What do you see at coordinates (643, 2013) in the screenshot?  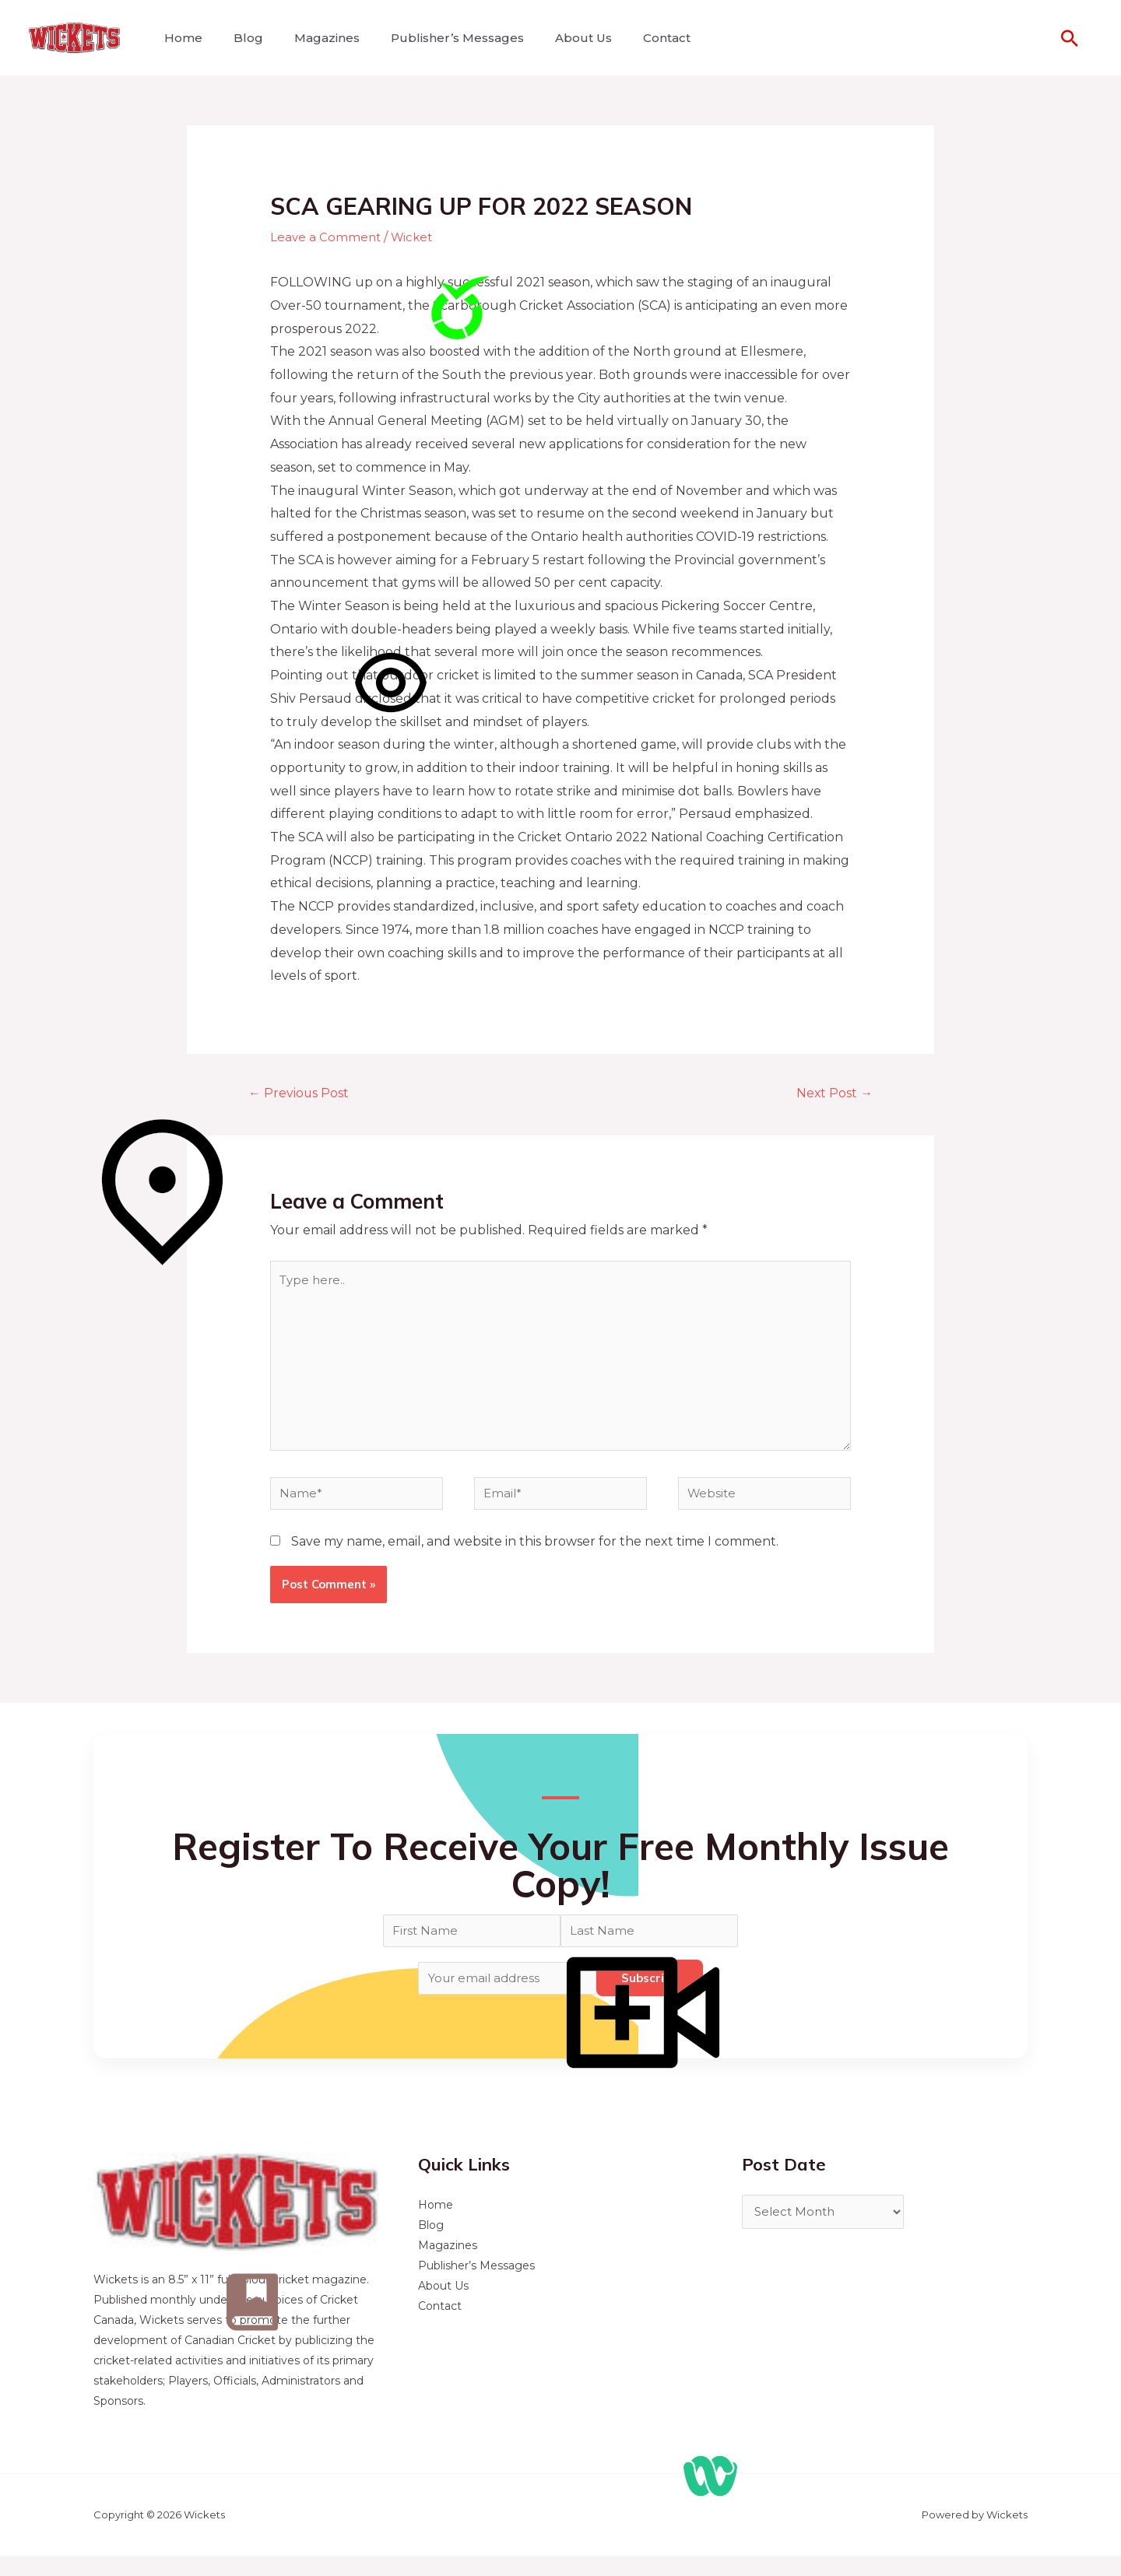 I see `add a new video recording` at bounding box center [643, 2013].